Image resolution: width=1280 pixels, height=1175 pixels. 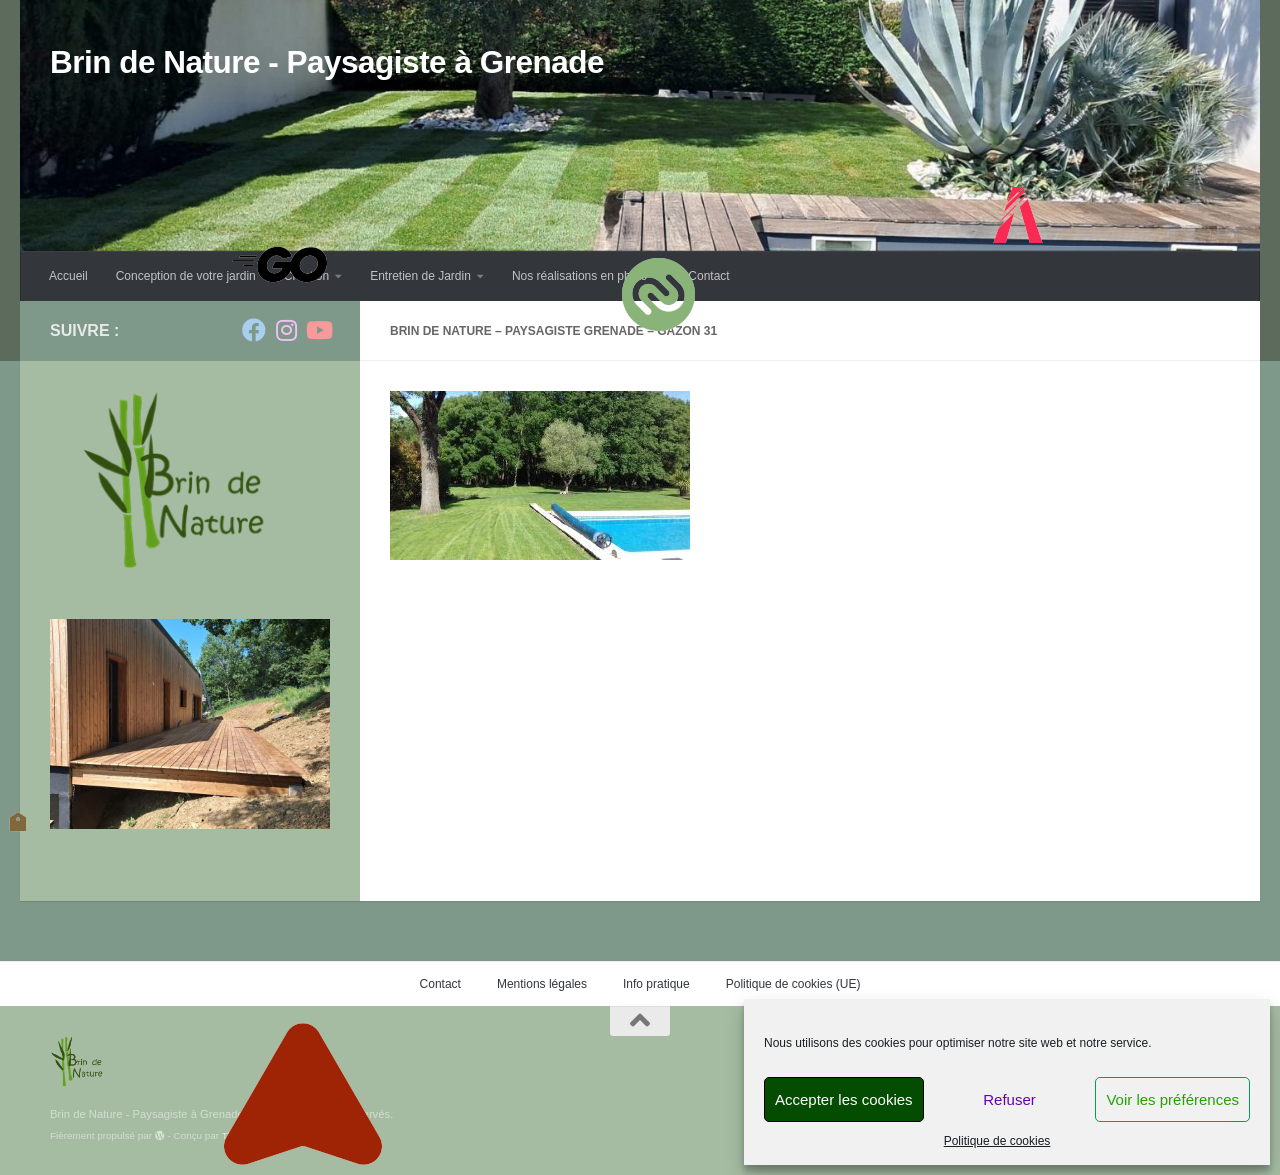 What do you see at coordinates (303, 1094) in the screenshot?
I see `spaceship brand logo` at bounding box center [303, 1094].